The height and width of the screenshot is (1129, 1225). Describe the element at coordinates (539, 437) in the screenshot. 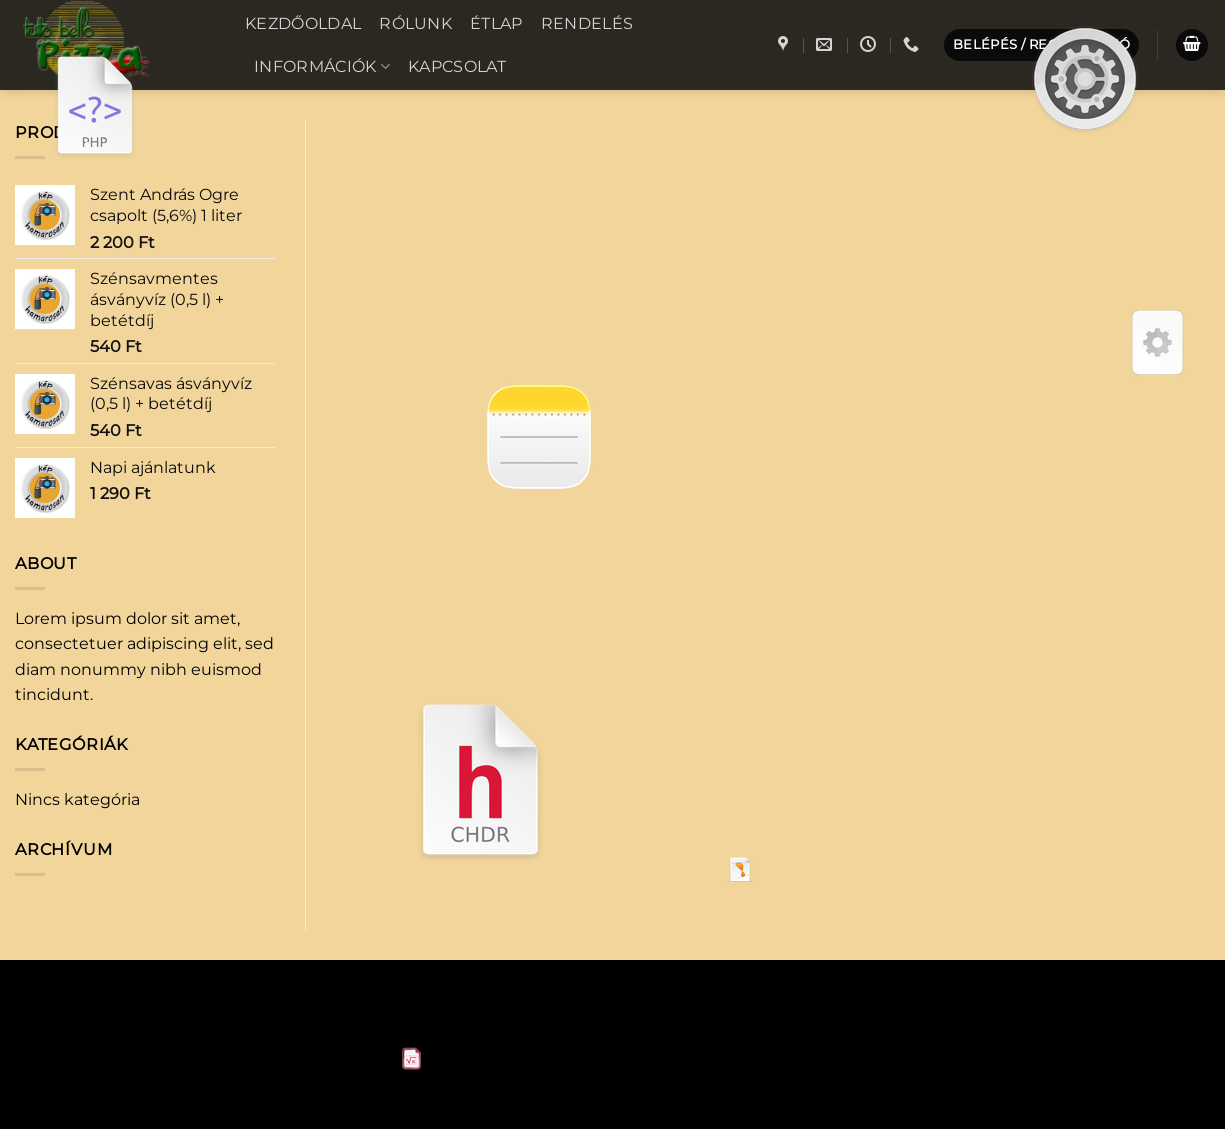

I see `open the notes app` at that location.